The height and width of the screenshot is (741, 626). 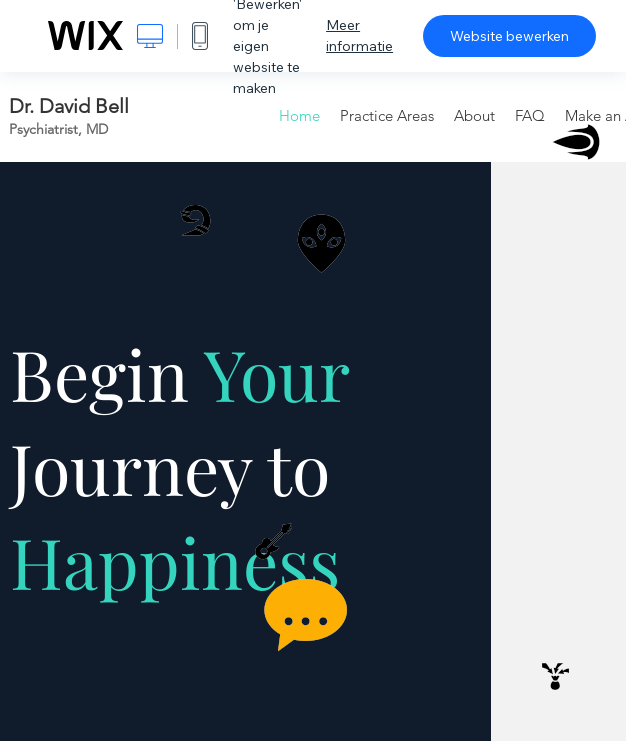 What do you see at coordinates (576, 142) in the screenshot?
I see `select the lucifer cannon weapon` at bounding box center [576, 142].